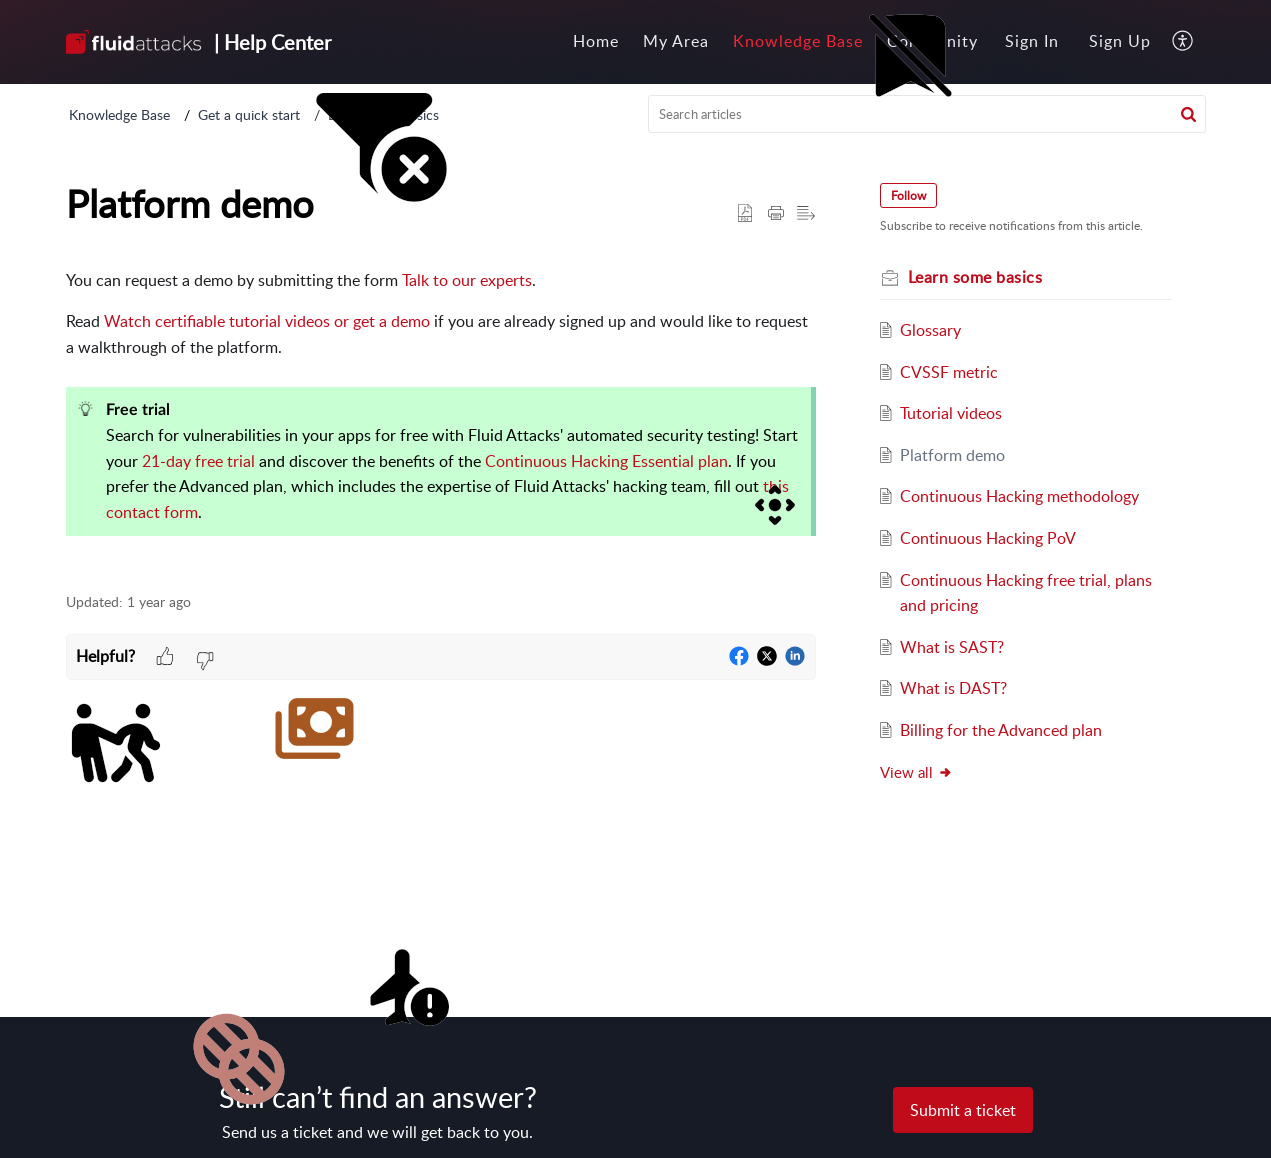 This screenshot has height=1158, width=1271. What do you see at coordinates (381, 136) in the screenshot?
I see `clear all active filters` at bounding box center [381, 136].